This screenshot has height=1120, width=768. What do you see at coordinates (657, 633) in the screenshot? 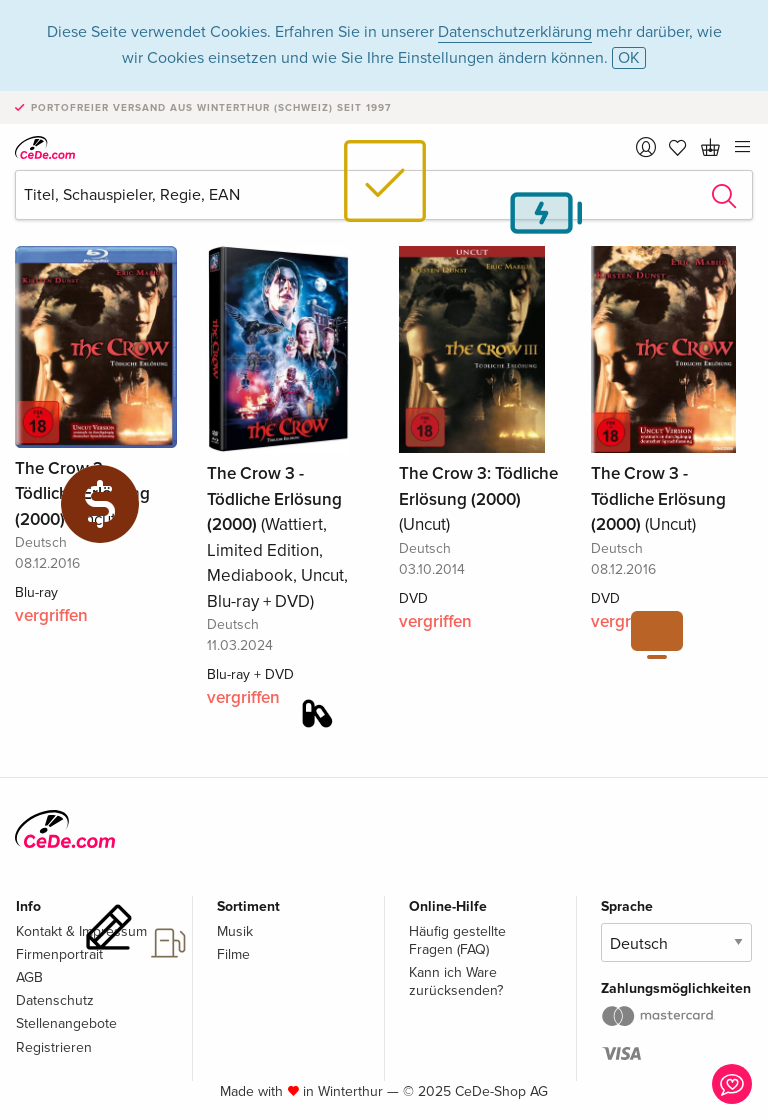
I see `view display settings` at bounding box center [657, 633].